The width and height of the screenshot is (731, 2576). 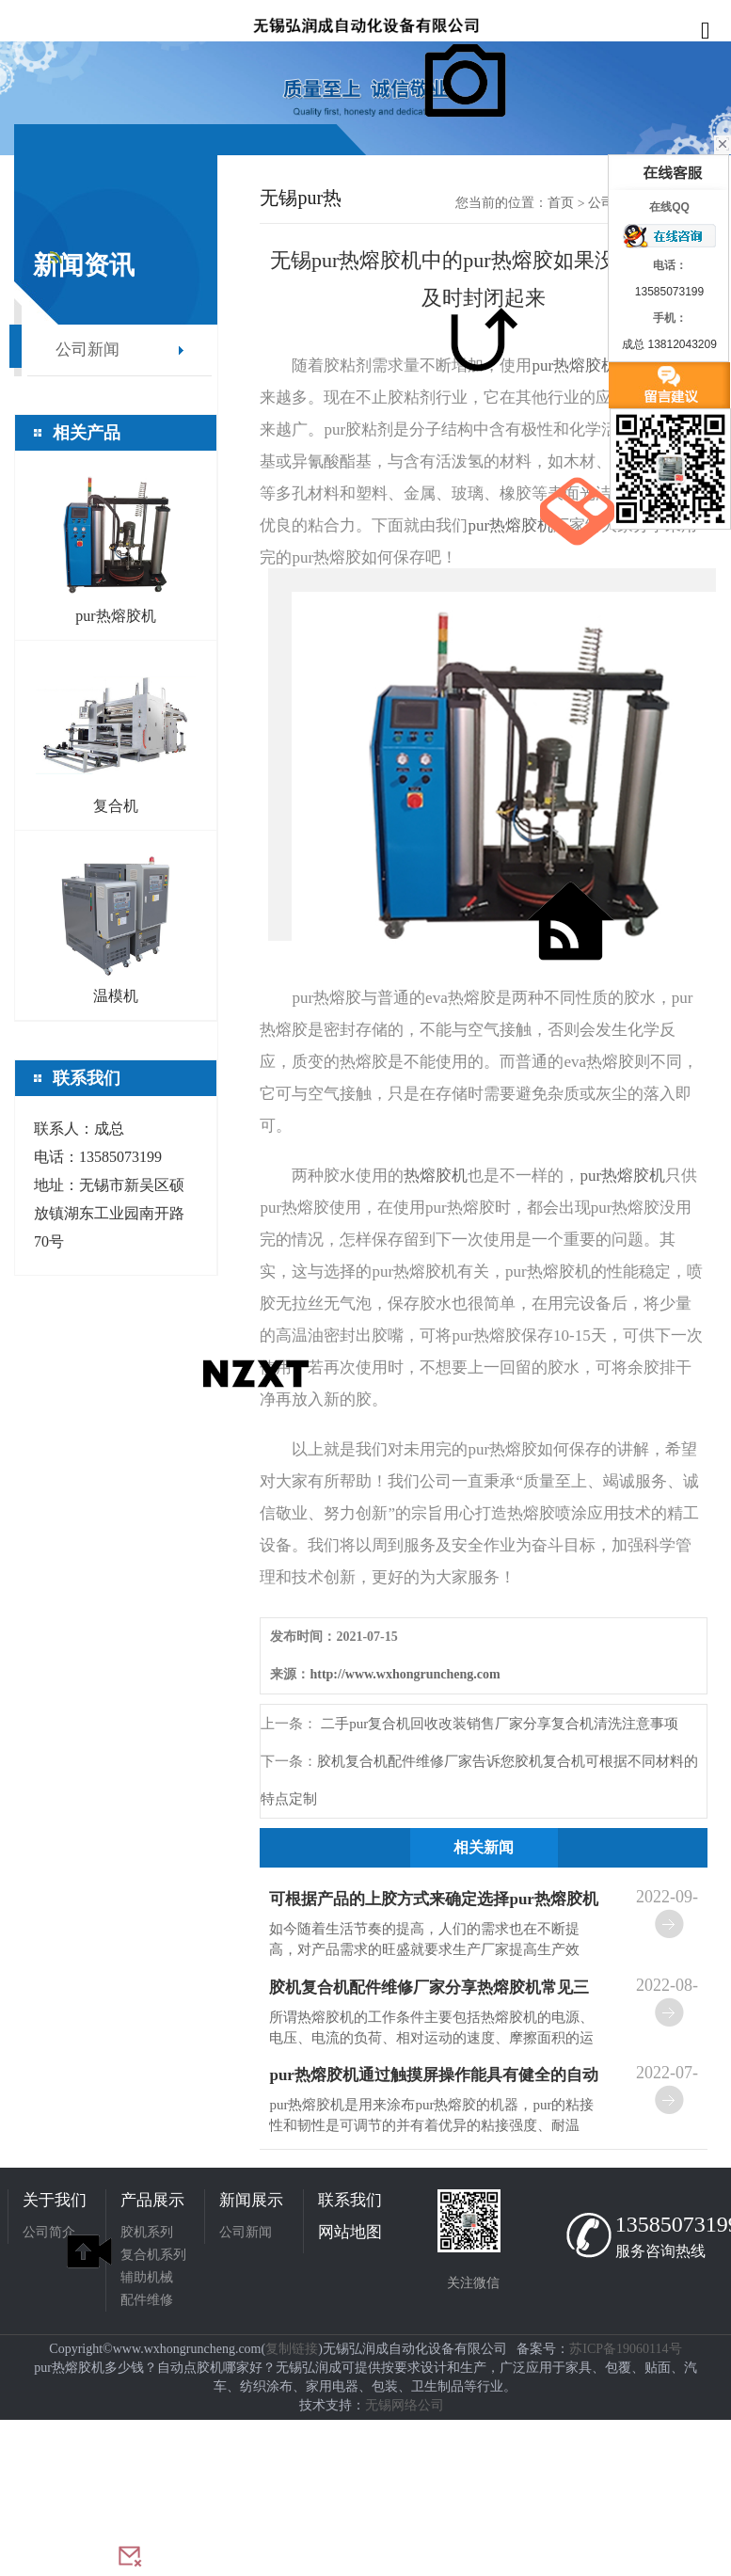 What do you see at coordinates (56, 257) in the screenshot?
I see `subscribe to RSS feed` at bounding box center [56, 257].